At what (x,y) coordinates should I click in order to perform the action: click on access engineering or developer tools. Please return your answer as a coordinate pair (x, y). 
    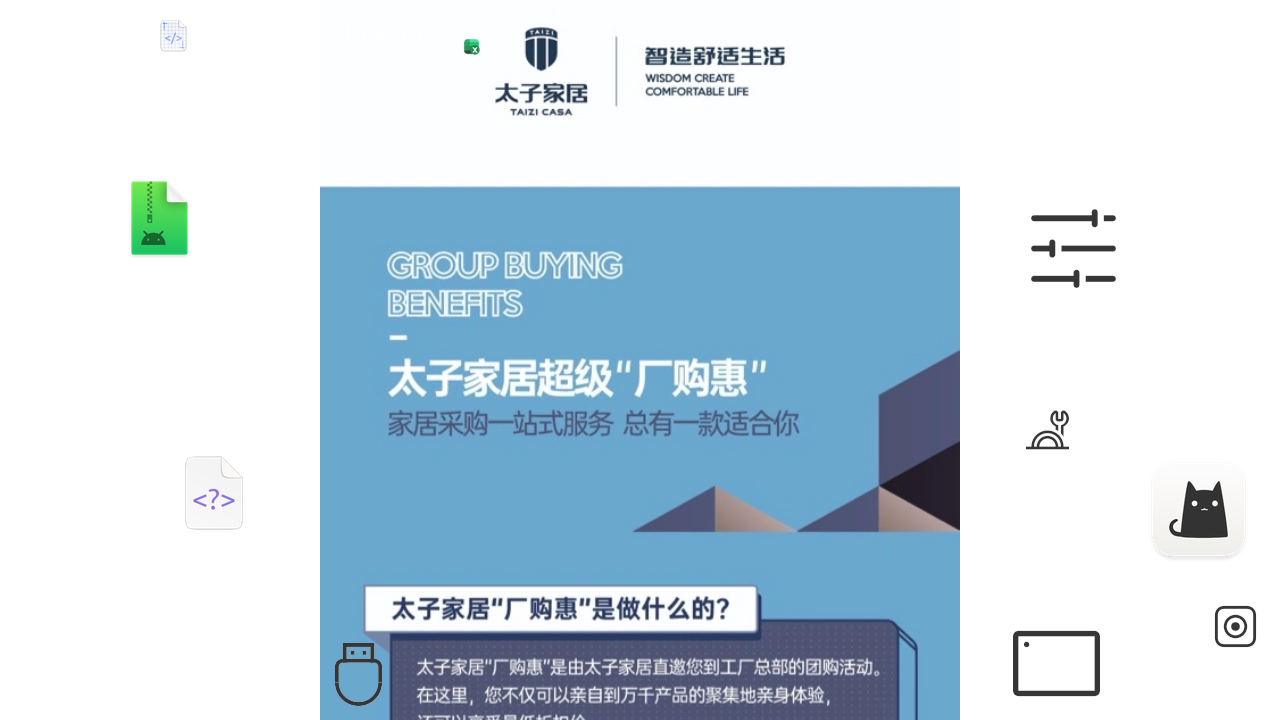
    Looking at the image, I should click on (1047, 430).